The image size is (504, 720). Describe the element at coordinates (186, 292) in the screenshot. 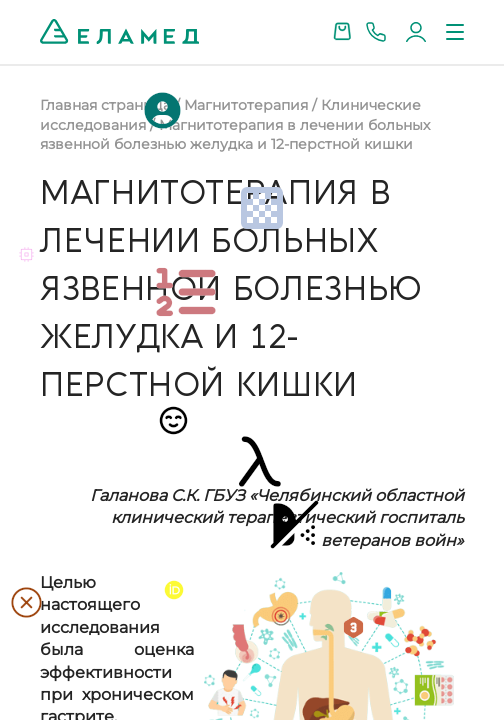

I see `create a numbered list` at that location.